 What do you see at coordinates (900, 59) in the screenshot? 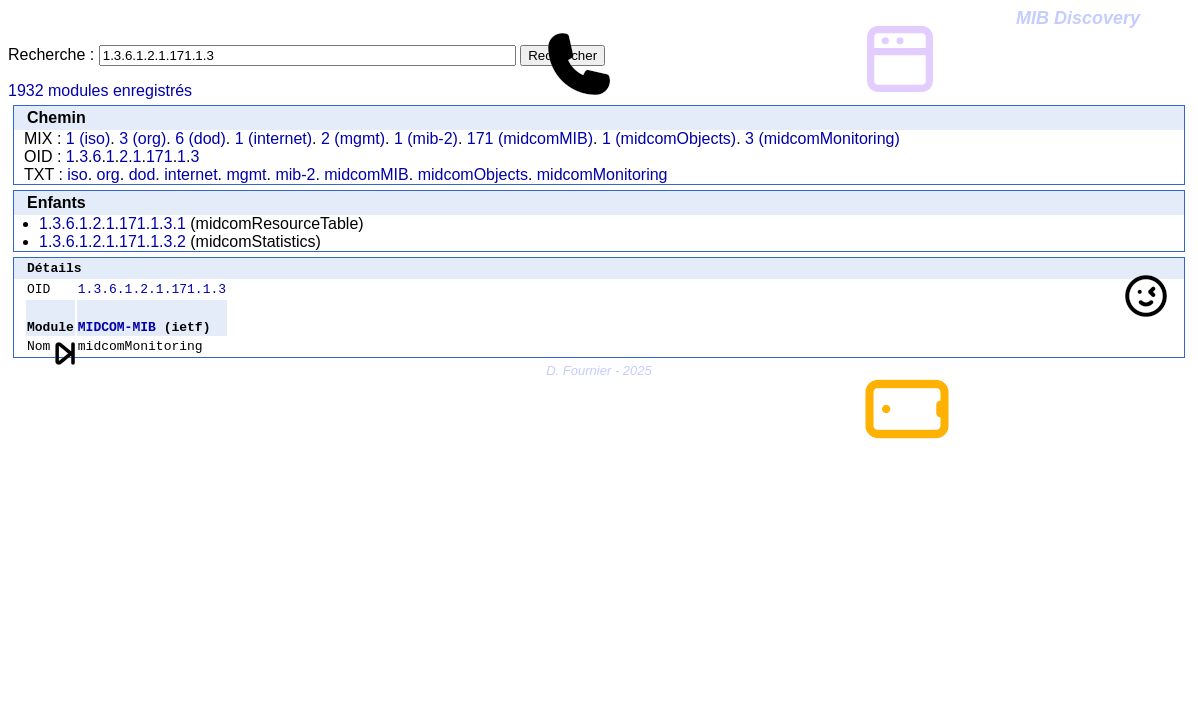
I see `open web browser` at bounding box center [900, 59].